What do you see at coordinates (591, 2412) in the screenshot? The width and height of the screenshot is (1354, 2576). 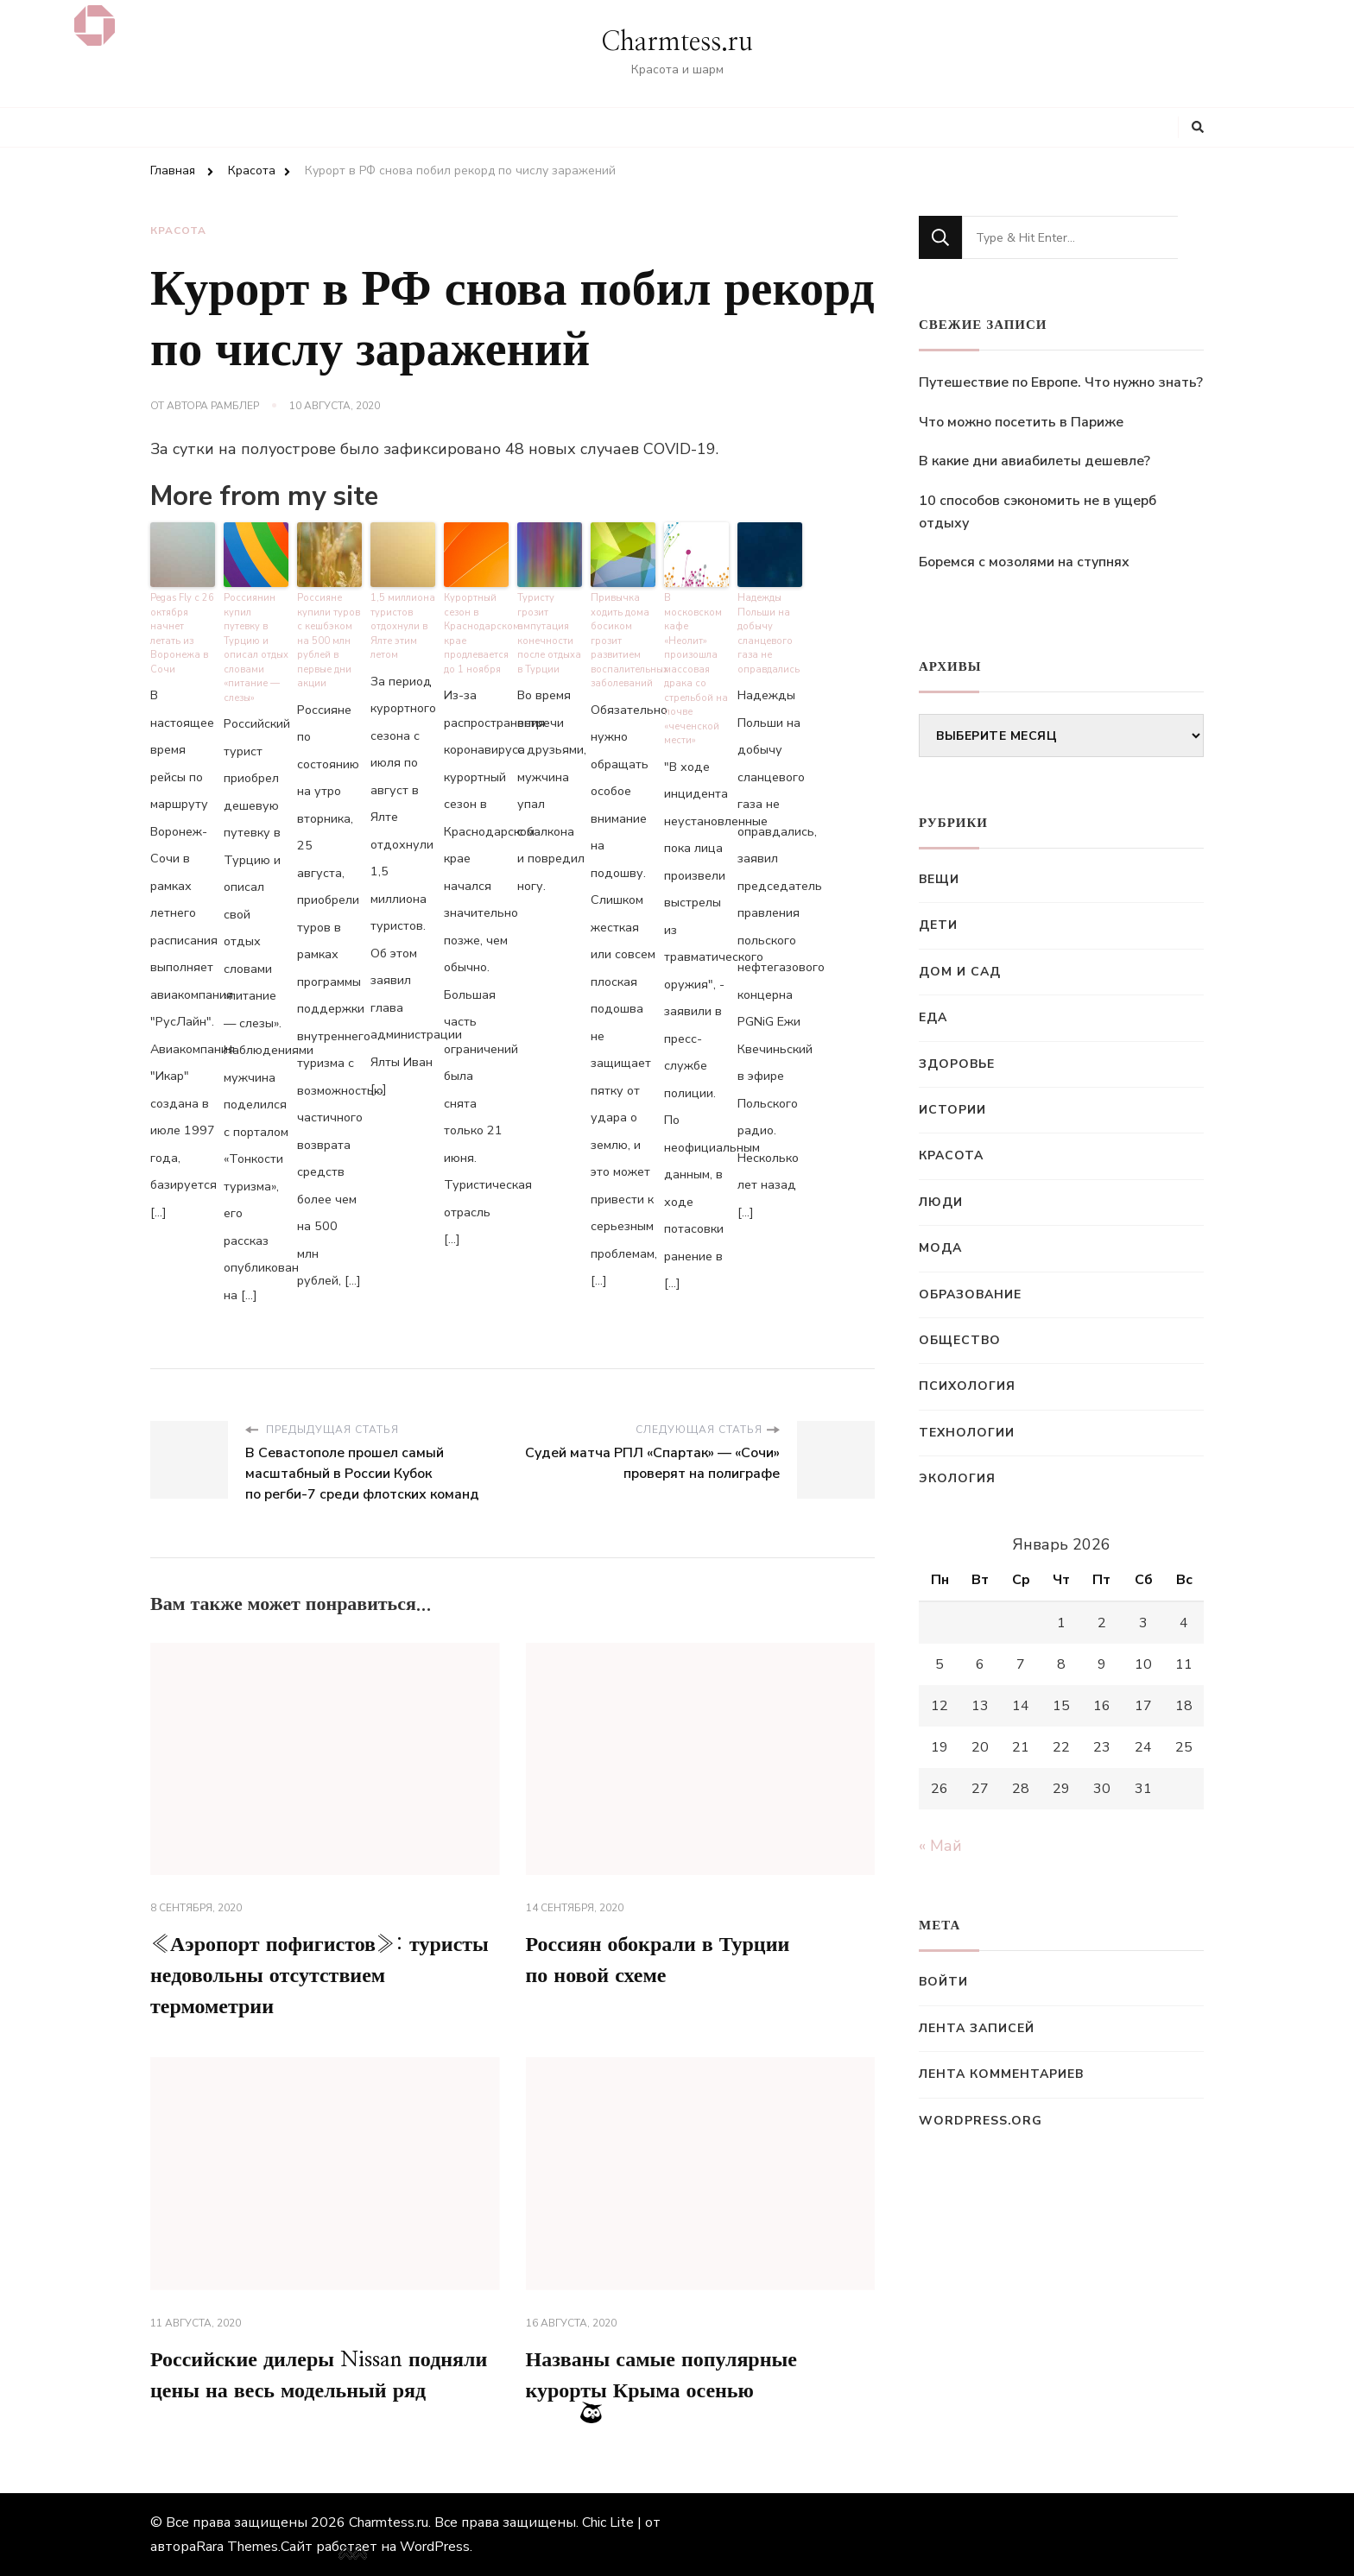 I see `open hootsuite social media management app` at bounding box center [591, 2412].